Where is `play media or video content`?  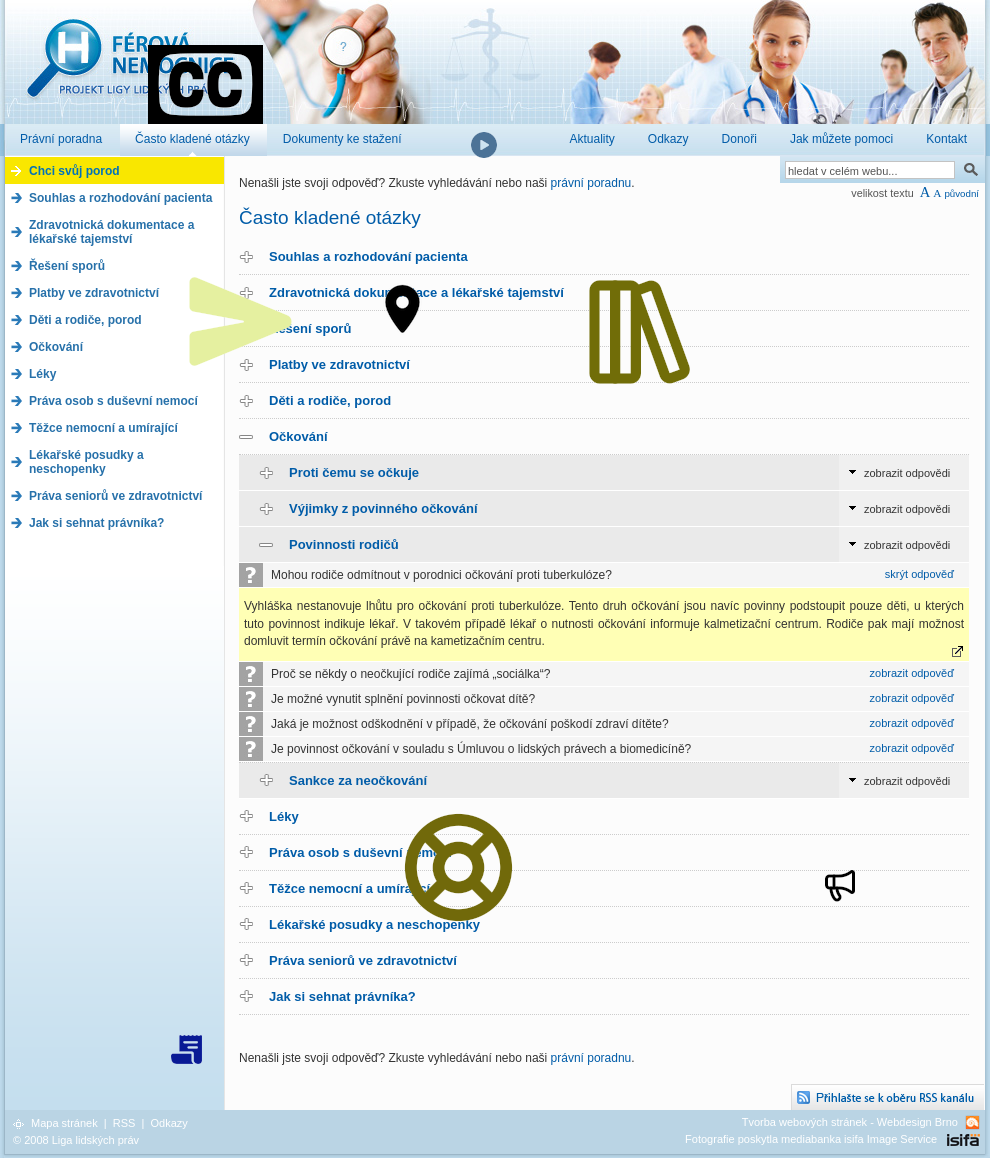 play media or video content is located at coordinates (484, 145).